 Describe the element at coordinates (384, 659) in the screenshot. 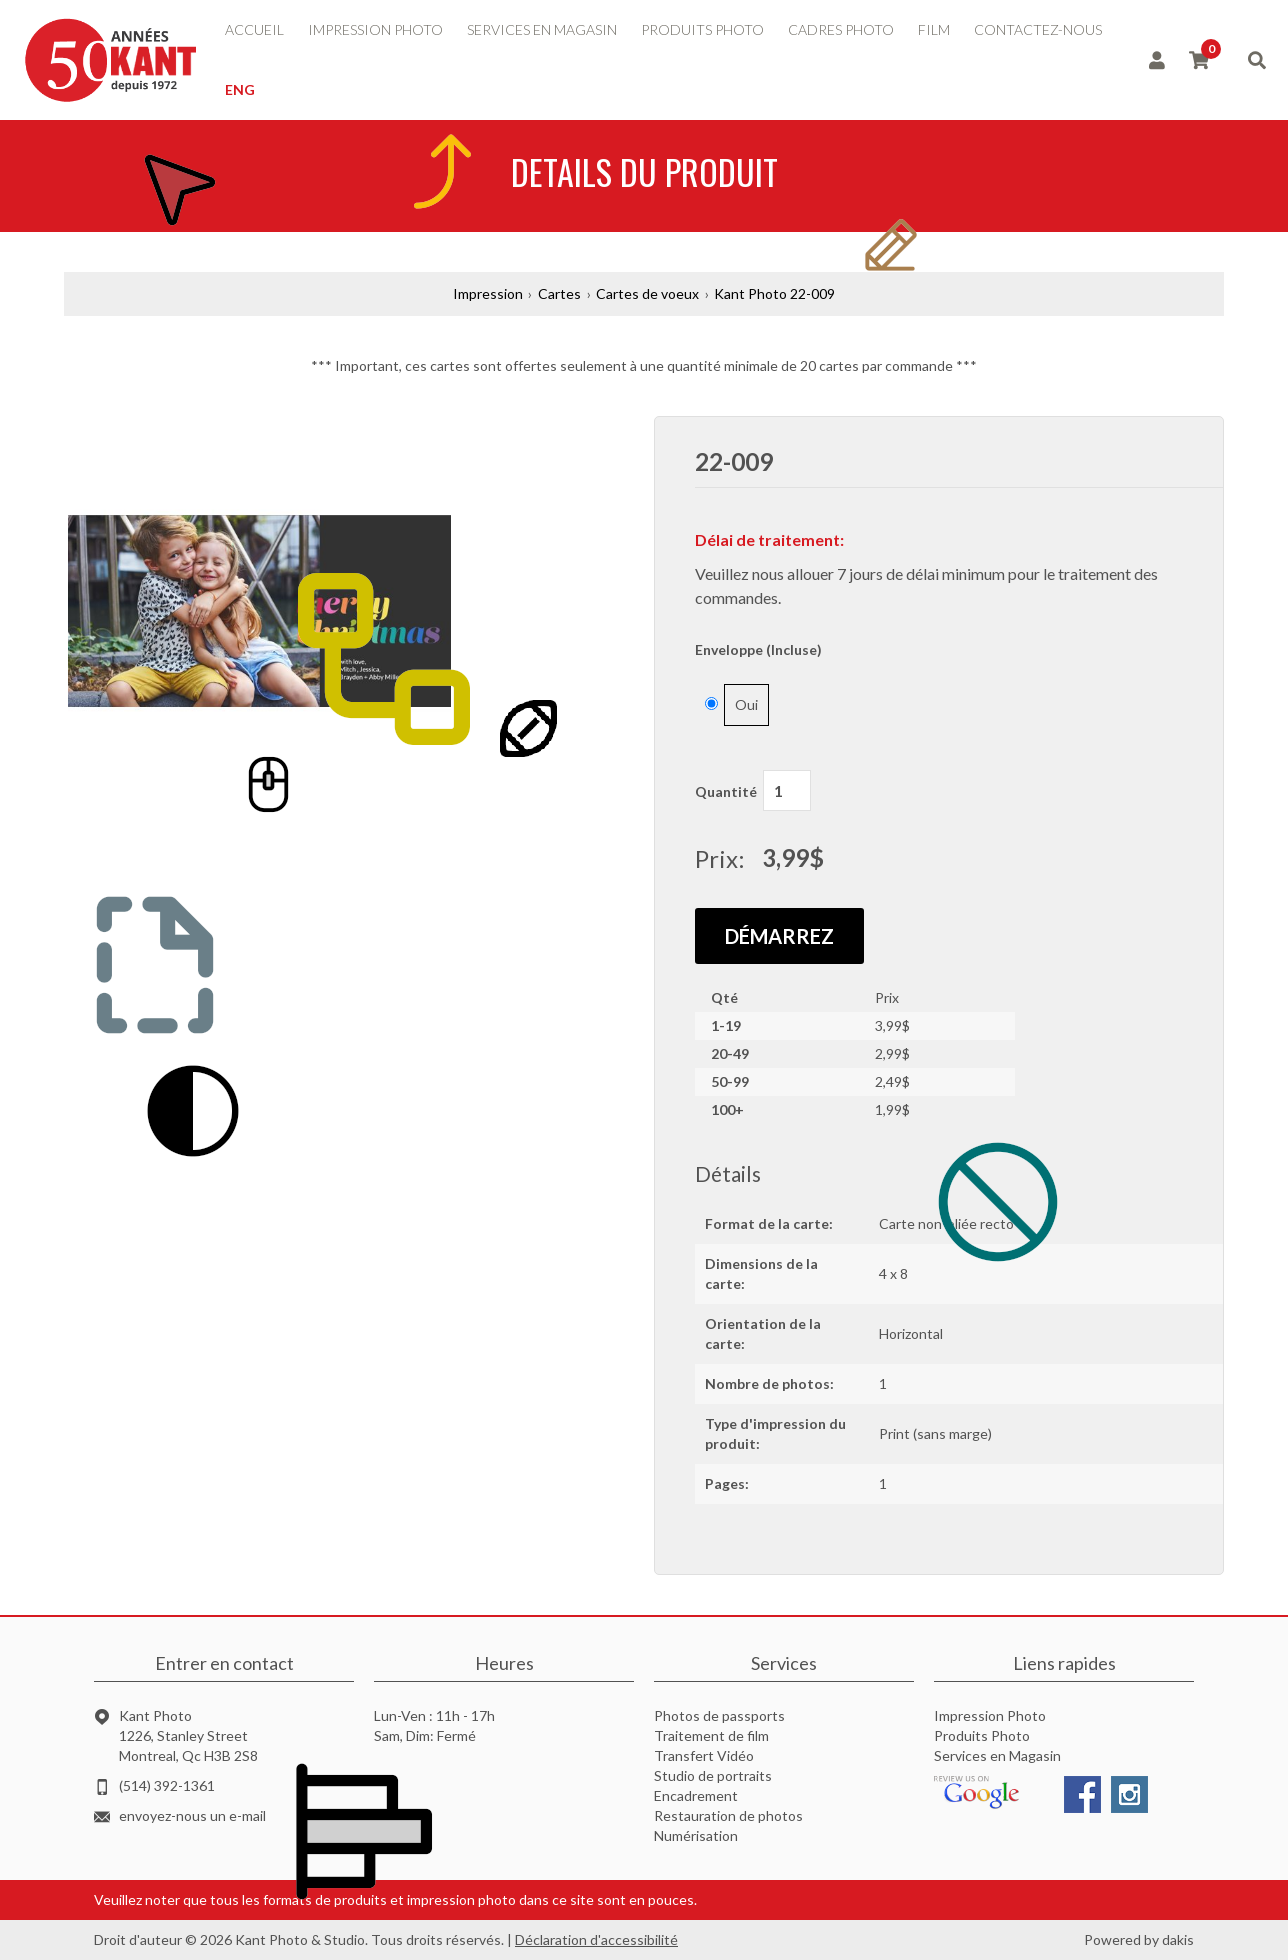

I see `view or manage automated workflows` at that location.